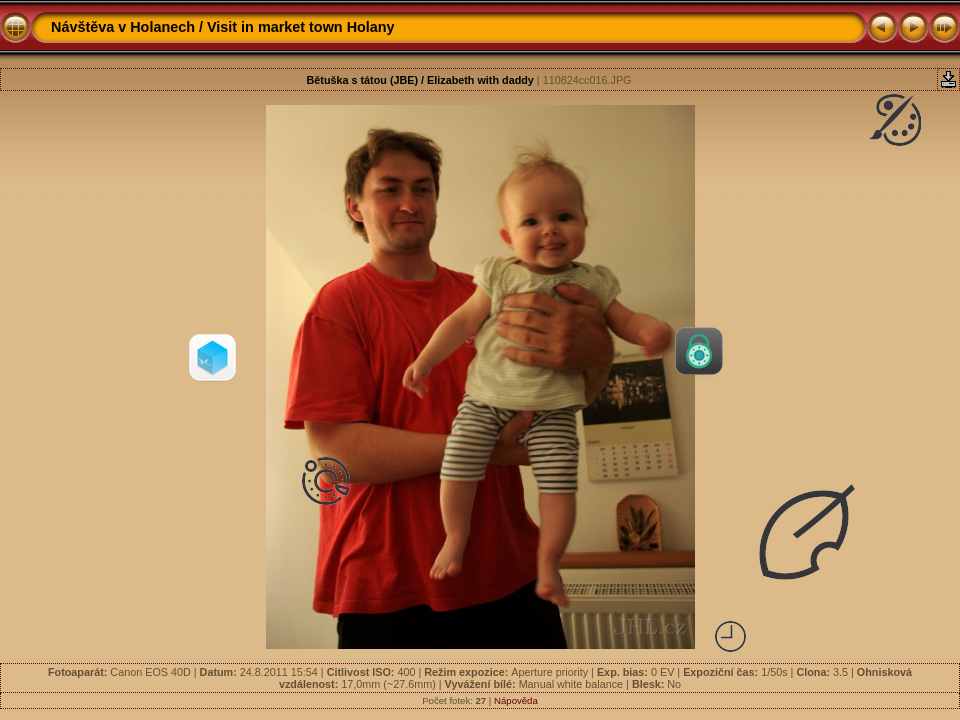 The image size is (960, 720). I want to click on open graphics or drawing applications, so click(895, 120).